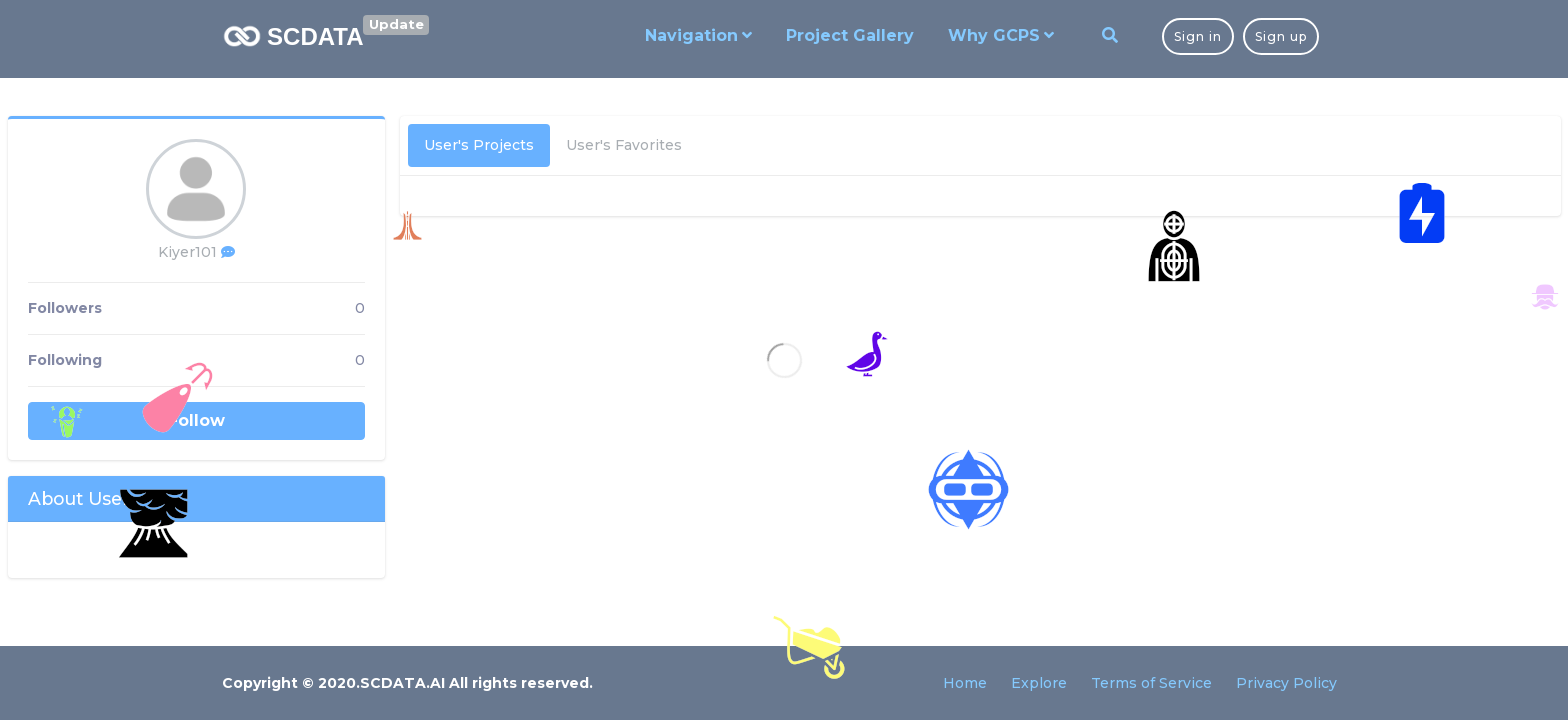 This screenshot has width=1568, height=720. I want to click on fishing lure or tackle equipment in a game inventory, so click(177, 397).